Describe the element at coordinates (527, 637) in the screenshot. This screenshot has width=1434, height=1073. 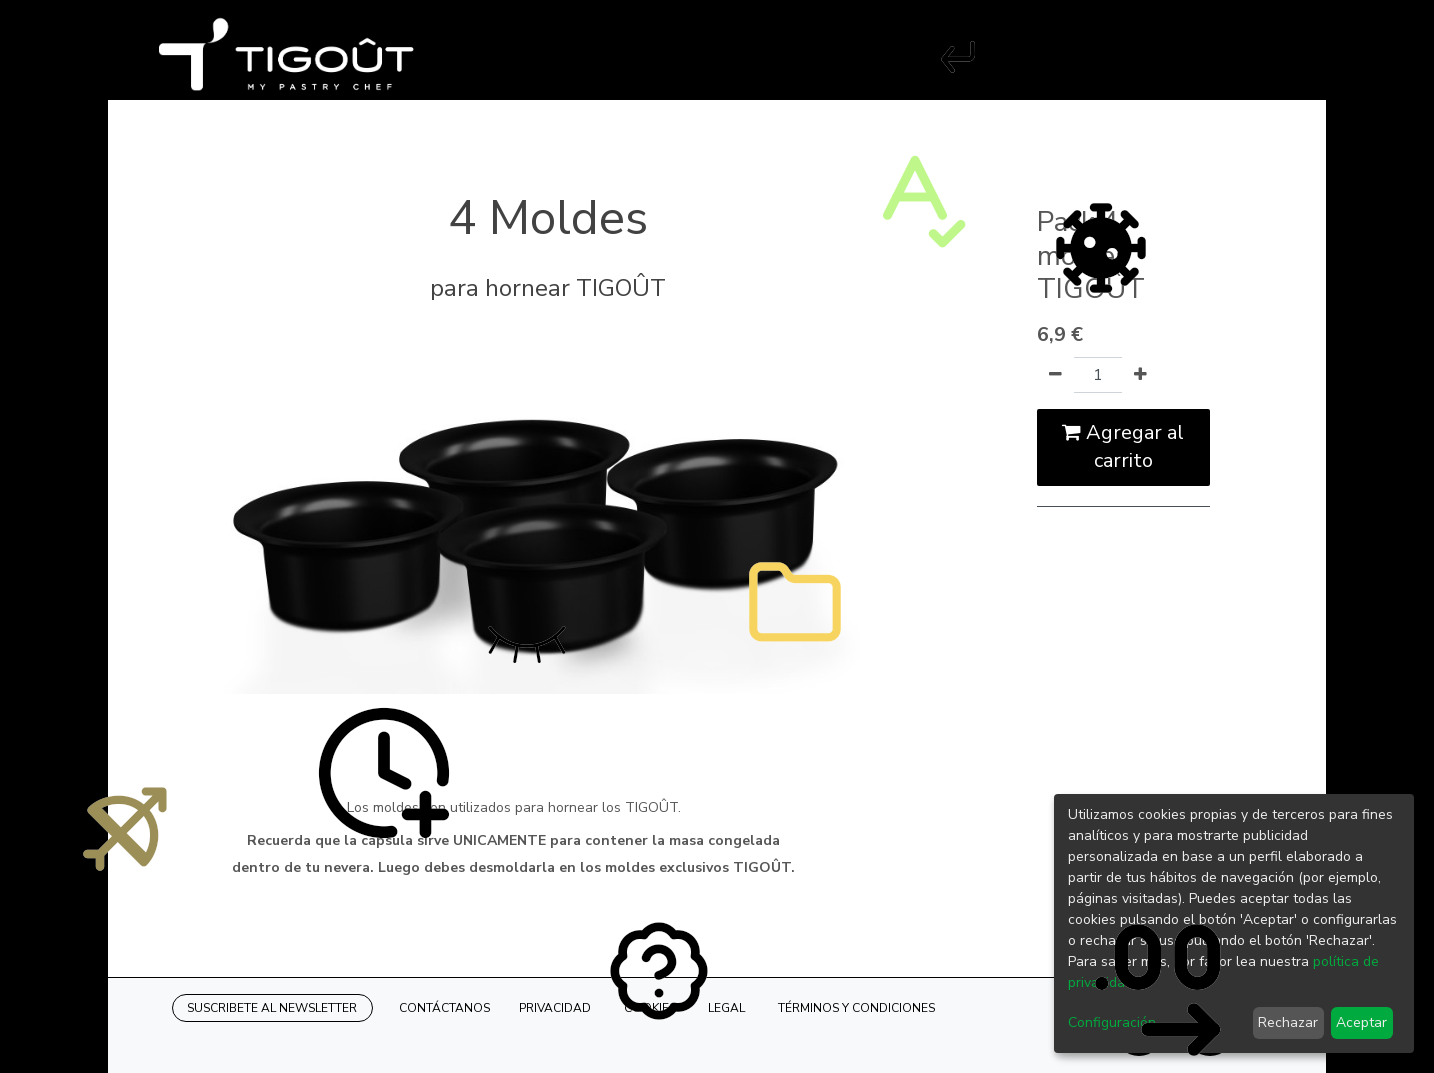
I see `hide password or sensitive content` at that location.